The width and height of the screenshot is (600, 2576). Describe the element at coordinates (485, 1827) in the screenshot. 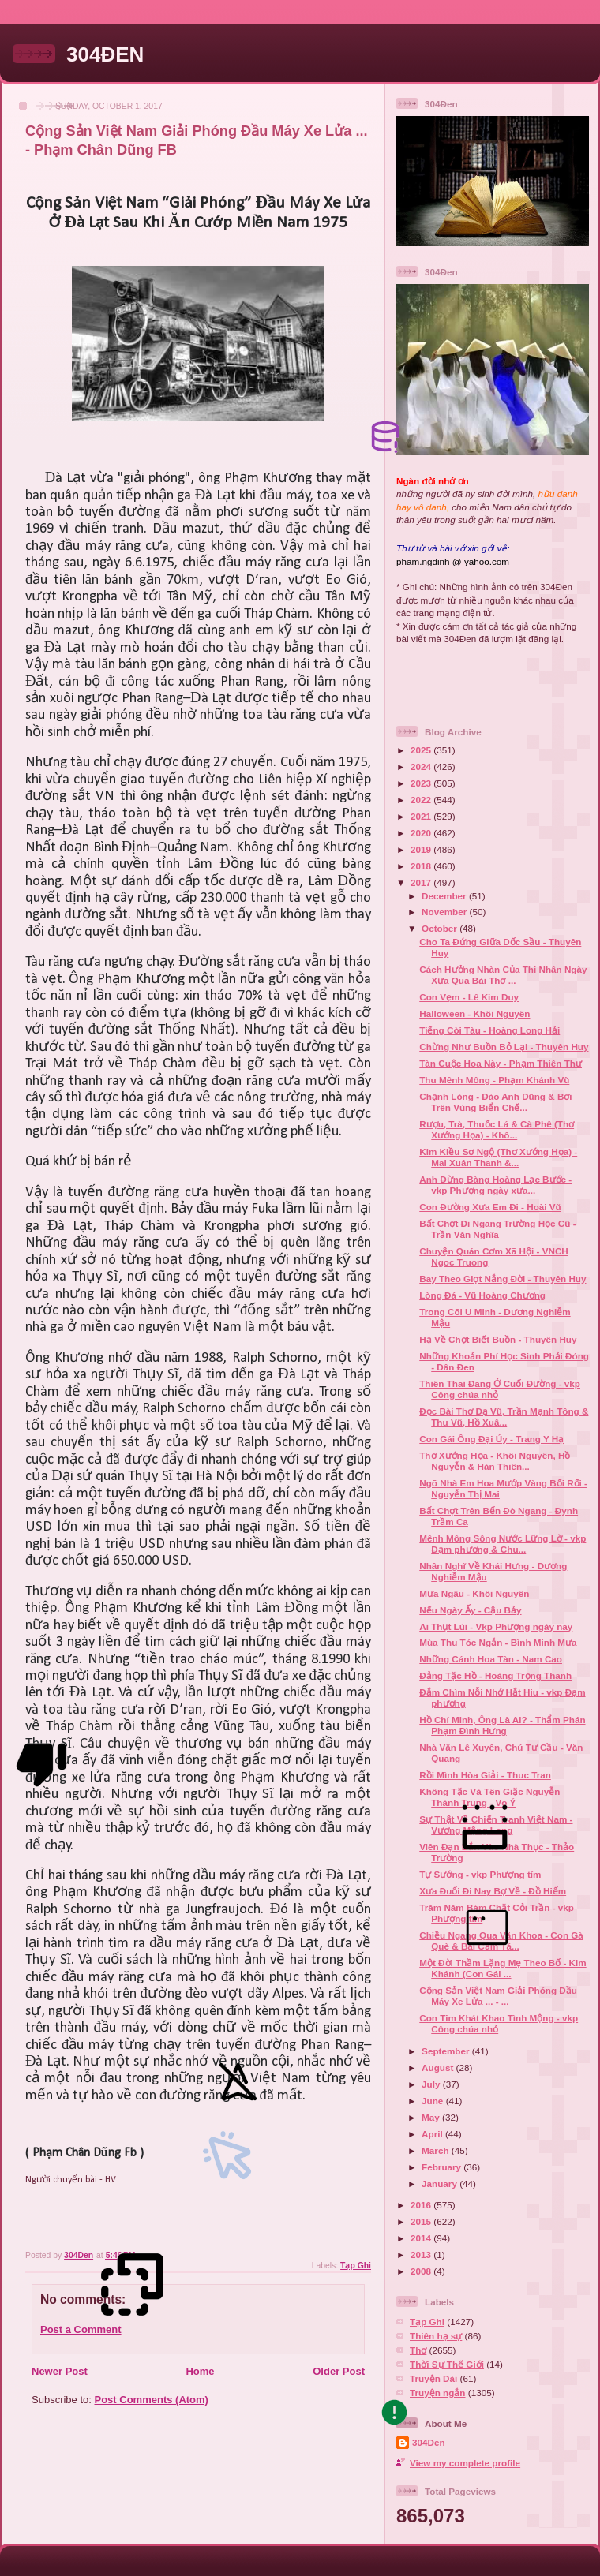

I see `align content to bottom of container` at that location.